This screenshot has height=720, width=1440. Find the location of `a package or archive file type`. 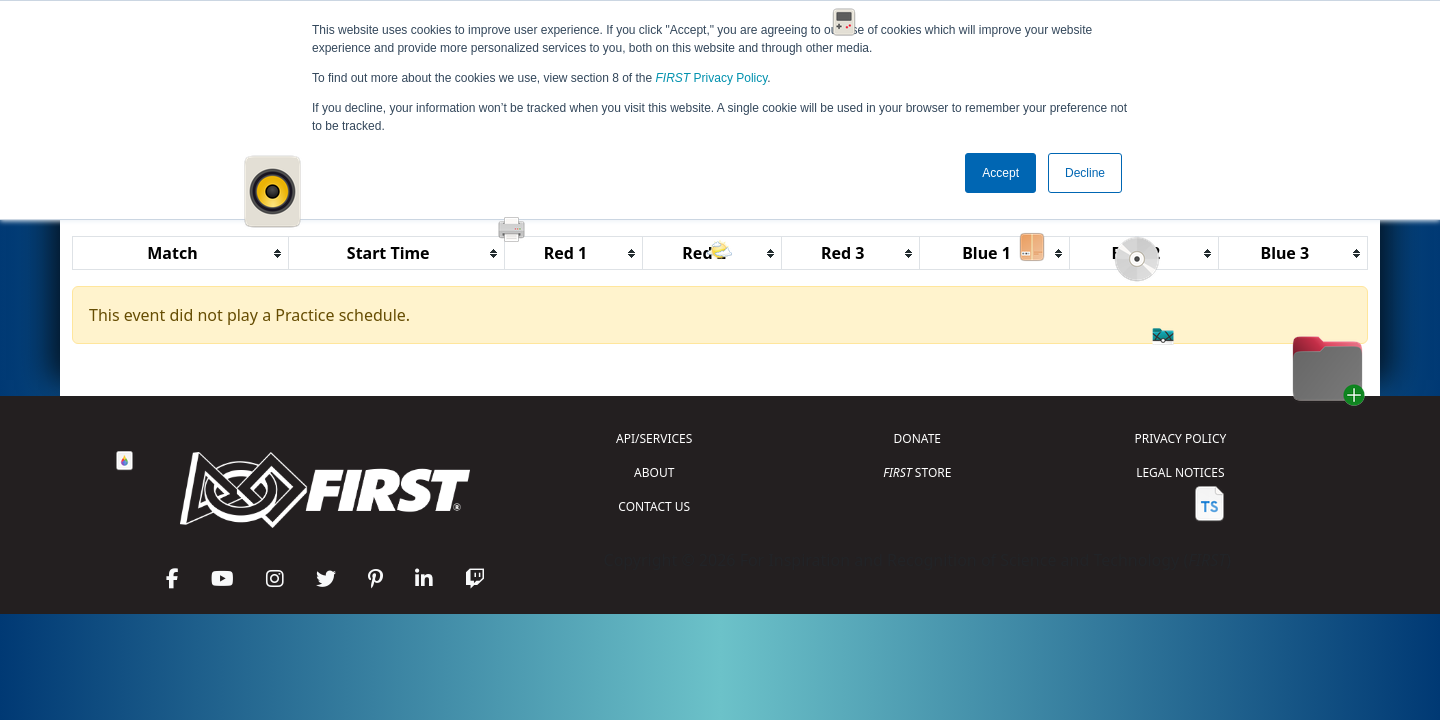

a package or archive file type is located at coordinates (1032, 247).